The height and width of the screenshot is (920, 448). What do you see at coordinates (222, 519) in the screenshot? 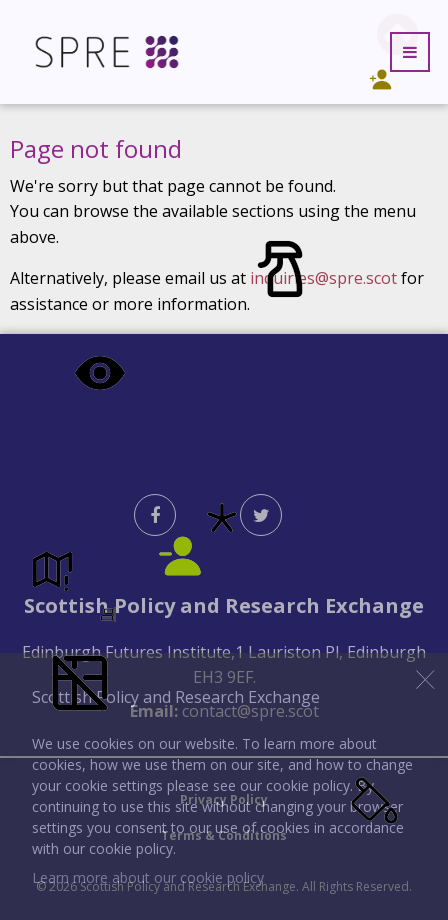
I see `indicates a required field in a form` at bounding box center [222, 519].